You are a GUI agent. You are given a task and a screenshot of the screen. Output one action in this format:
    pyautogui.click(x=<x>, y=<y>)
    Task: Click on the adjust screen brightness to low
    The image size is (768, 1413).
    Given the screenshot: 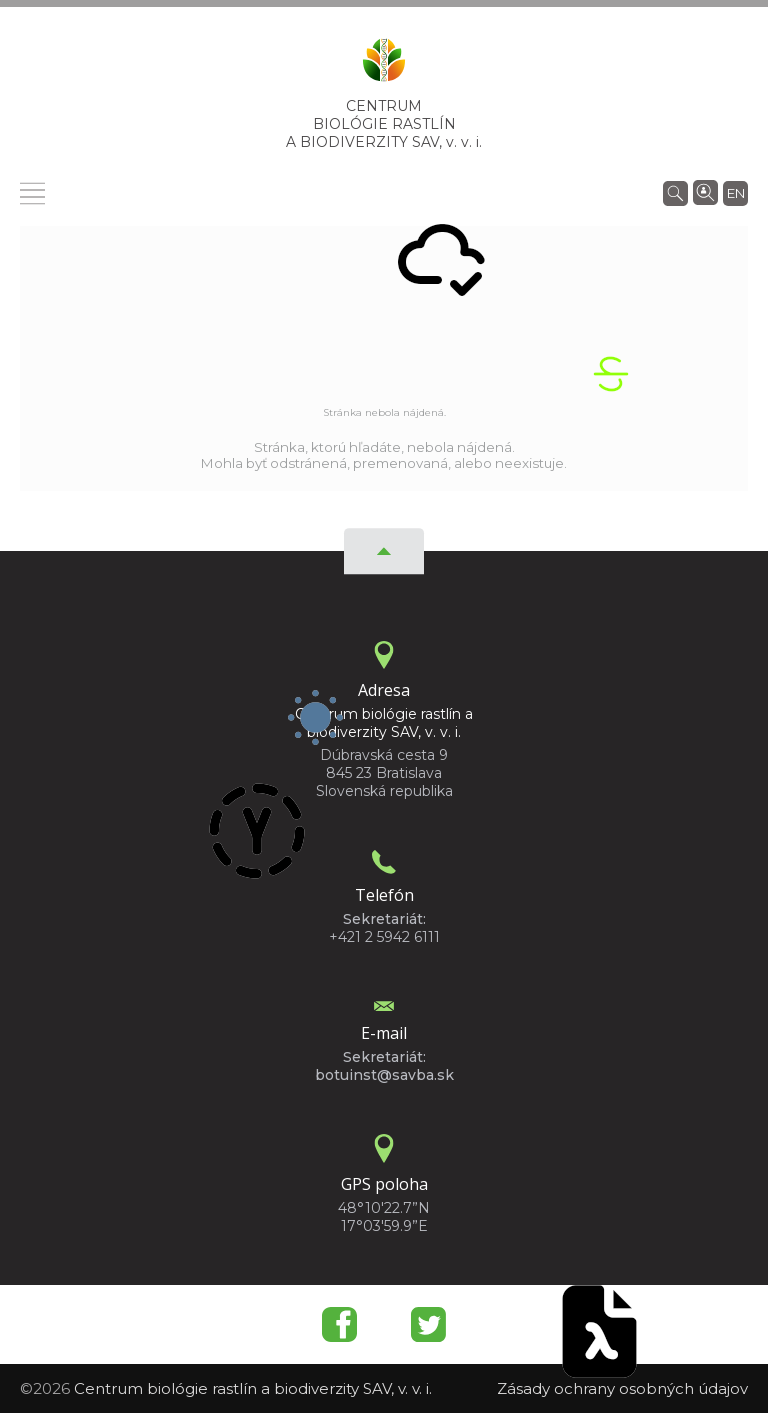 What is the action you would take?
    pyautogui.click(x=315, y=717)
    